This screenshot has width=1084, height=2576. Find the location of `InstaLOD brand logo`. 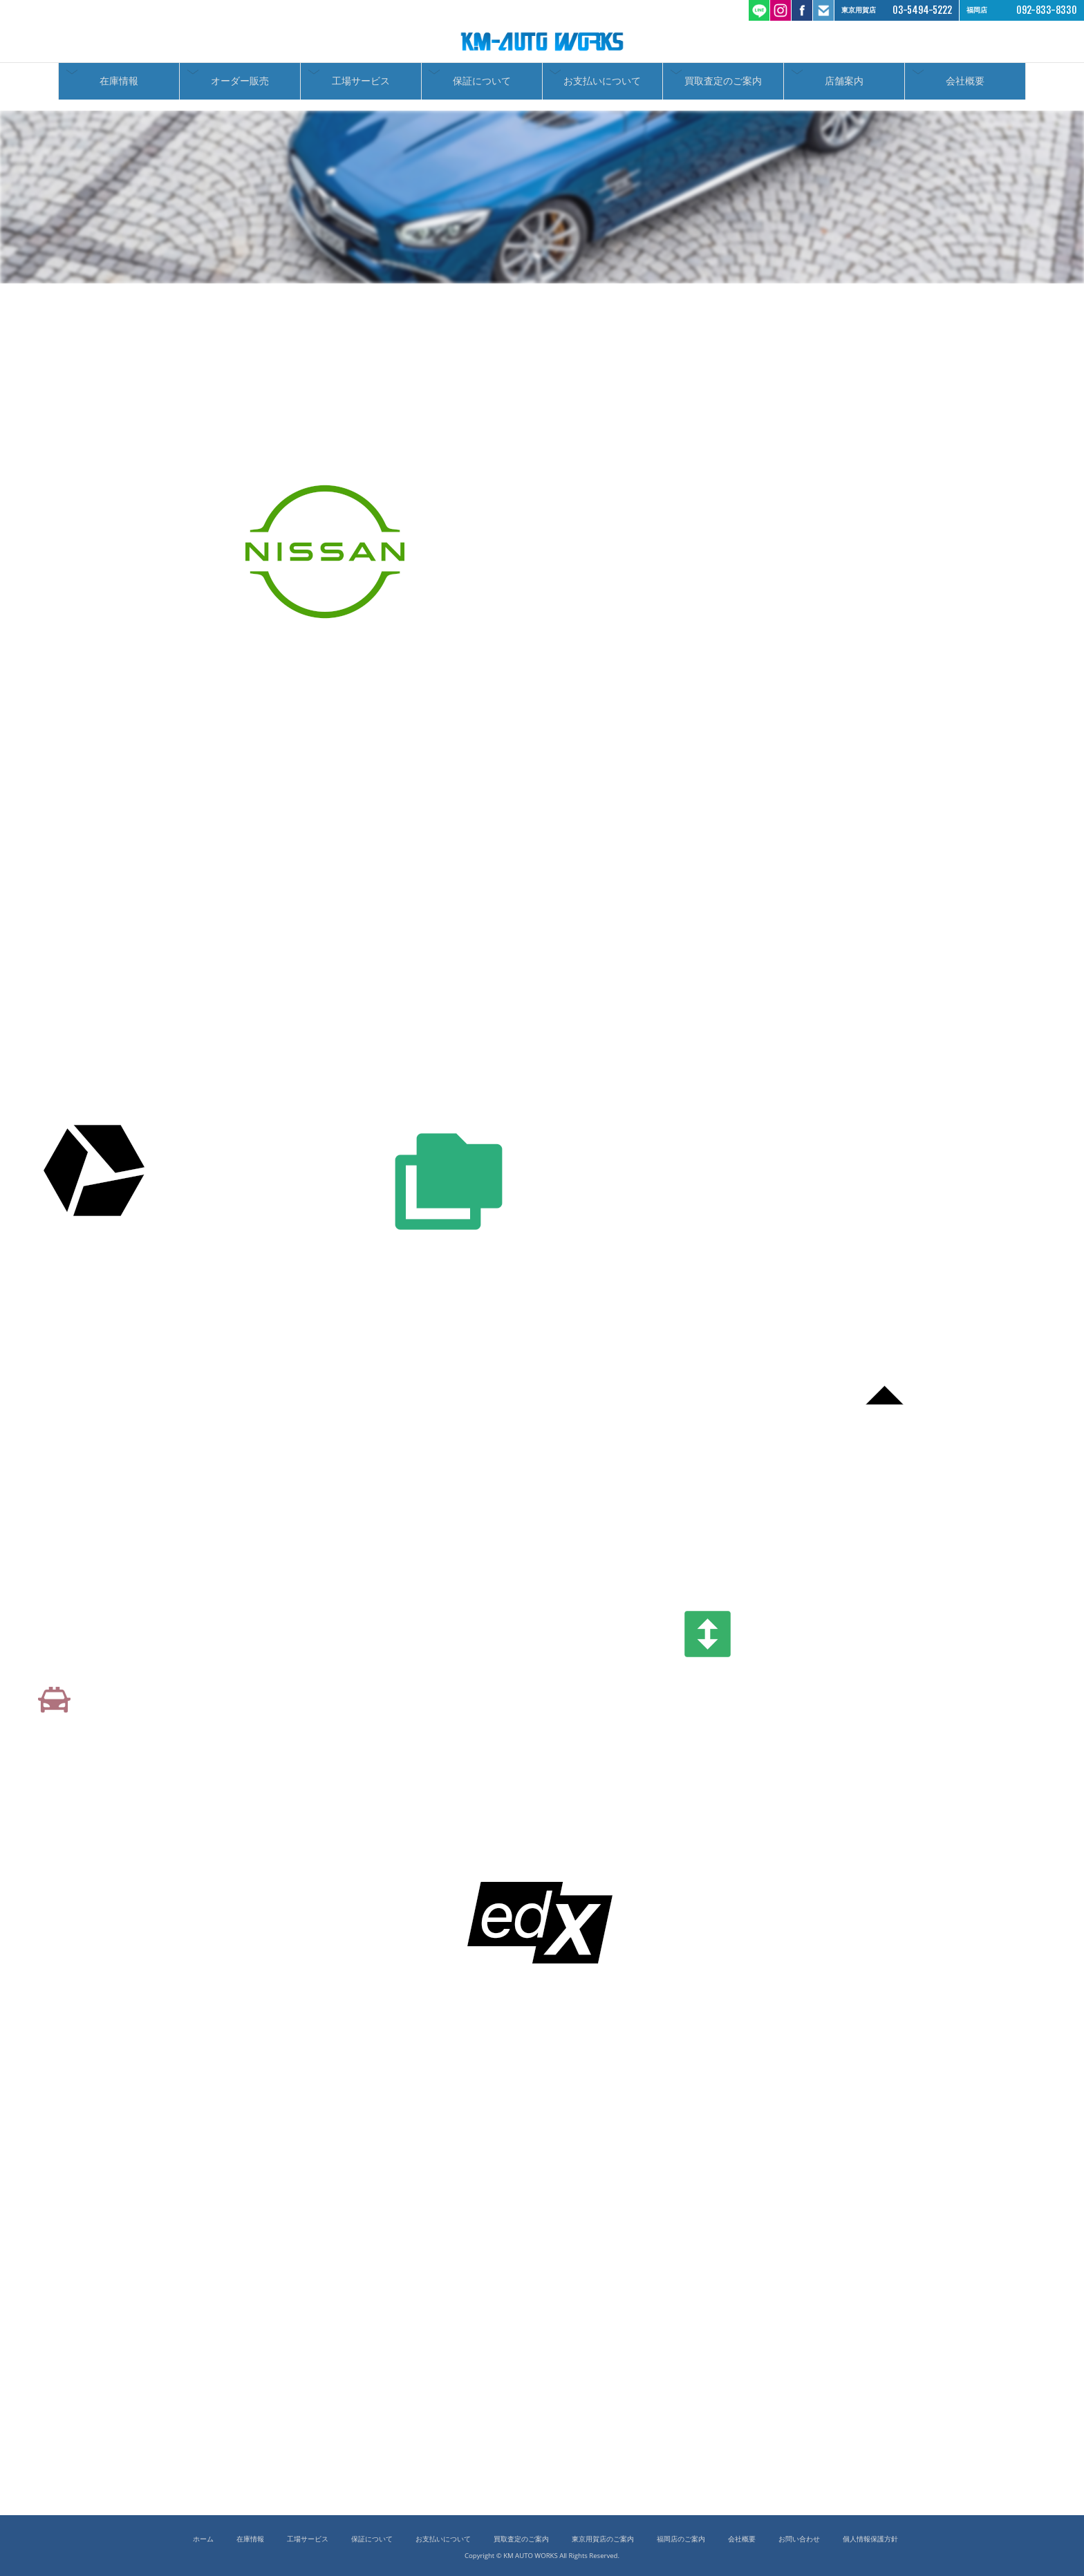

InstaLOD brand logo is located at coordinates (94, 1170).